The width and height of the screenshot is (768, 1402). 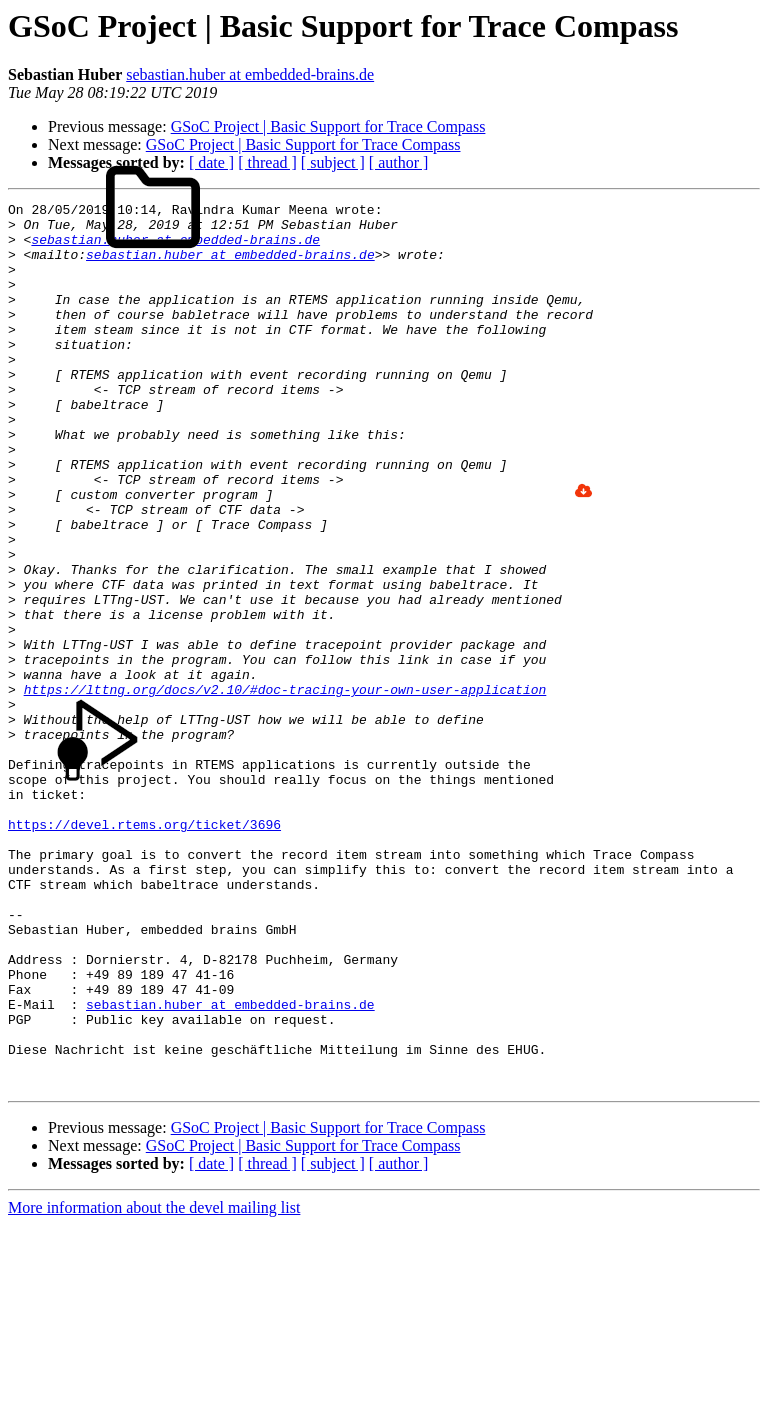 What do you see at coordinates (153, 207) in the screenshot?
I see `open folder or directory` at bounding box center [153, 207].